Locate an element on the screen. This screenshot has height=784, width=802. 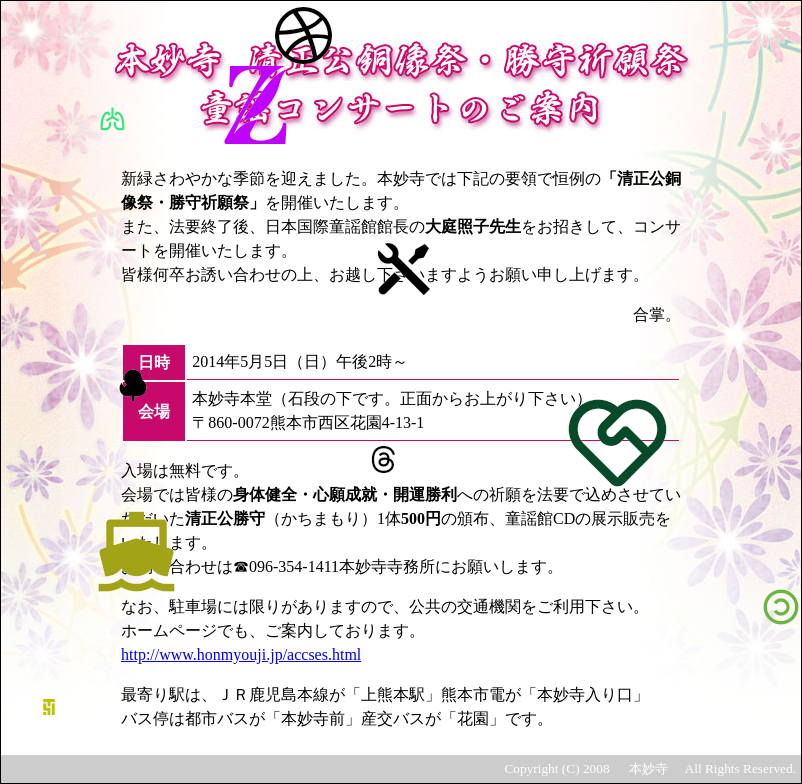
access settings or configuration options is located at coordinates (404, 269).